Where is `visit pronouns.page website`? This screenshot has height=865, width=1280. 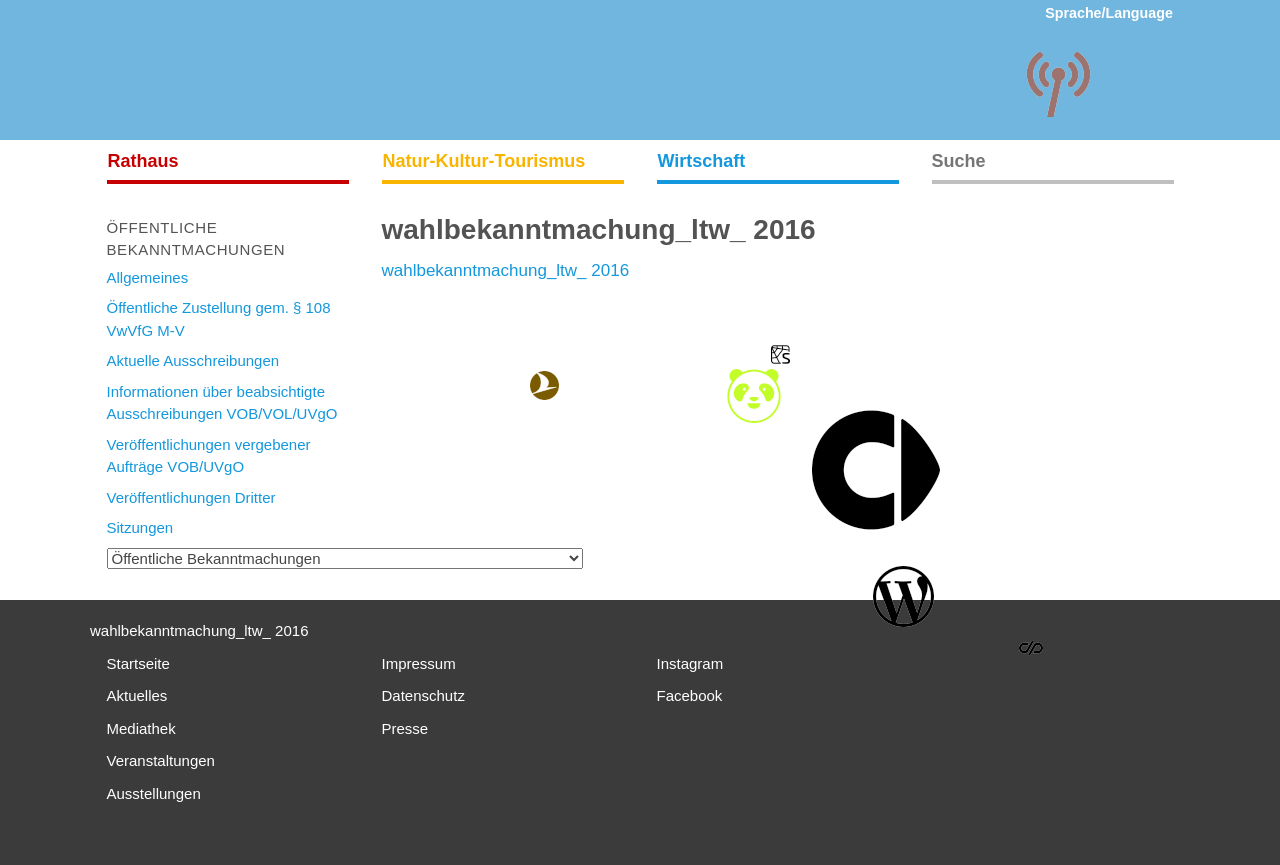
visit pronouns.page website is located at coordinates (1031, 648).